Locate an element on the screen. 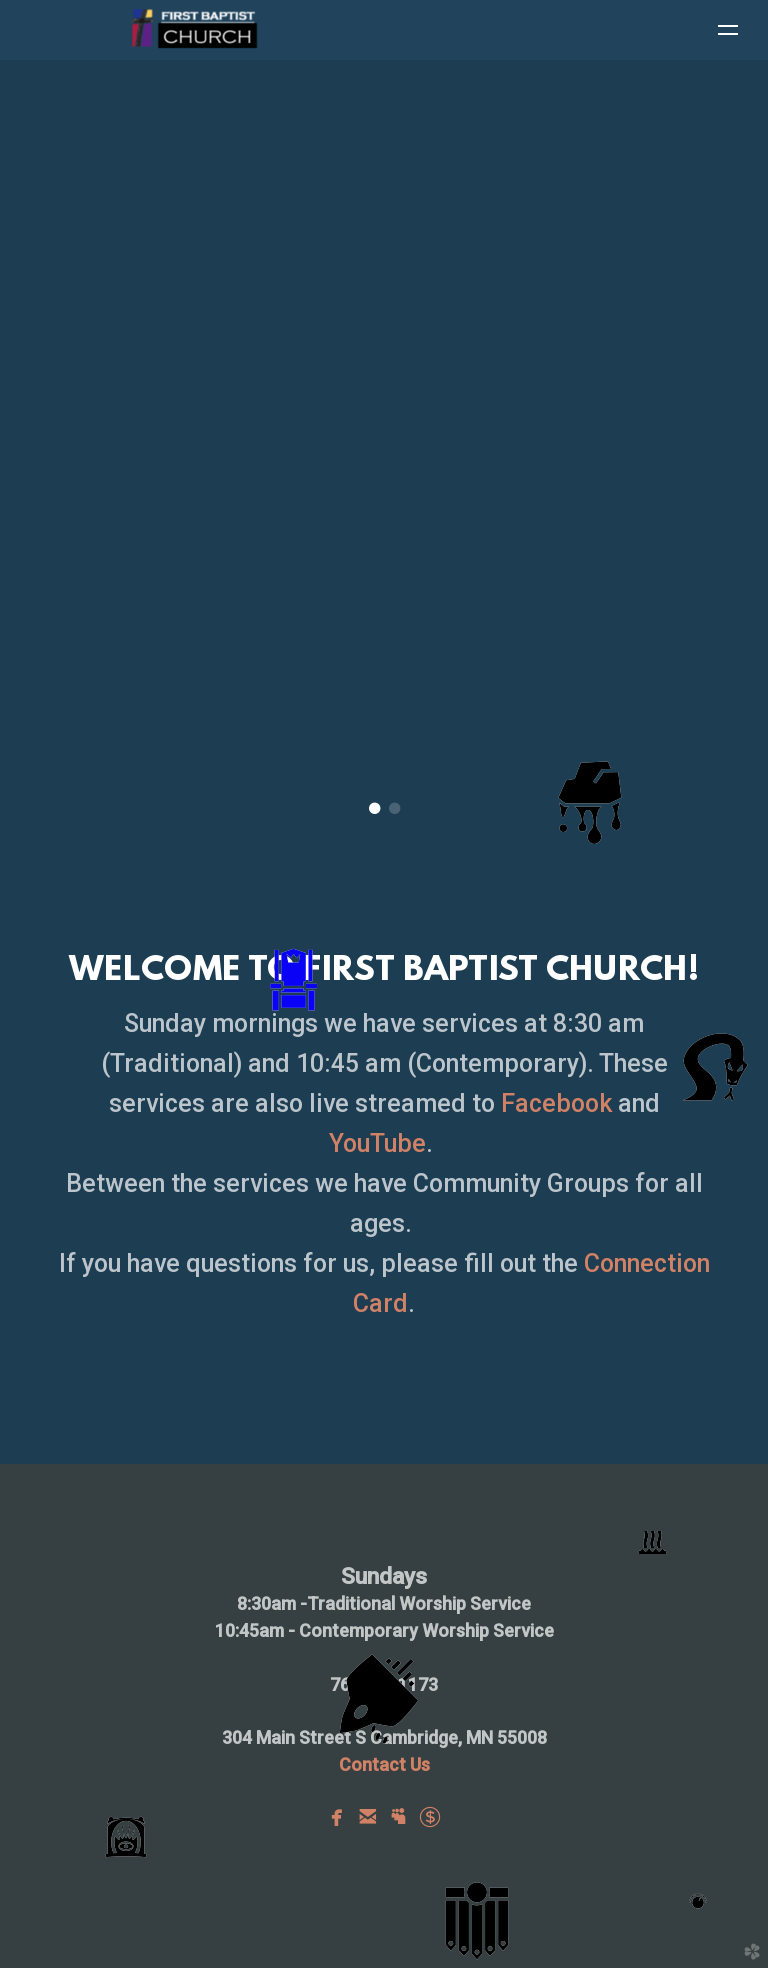 The image size is (768, 1968). access throne room or royal court in game is located at coordinates (293, 979).